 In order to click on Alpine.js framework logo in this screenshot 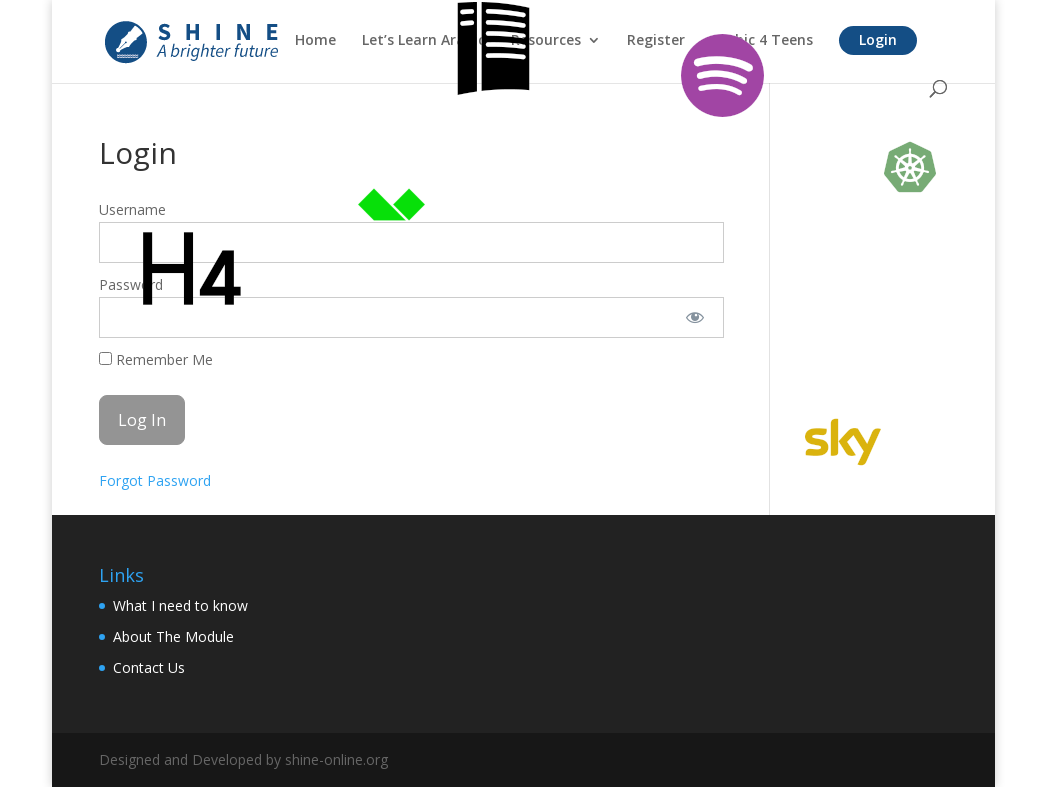, I will do `click(391, 204)`.